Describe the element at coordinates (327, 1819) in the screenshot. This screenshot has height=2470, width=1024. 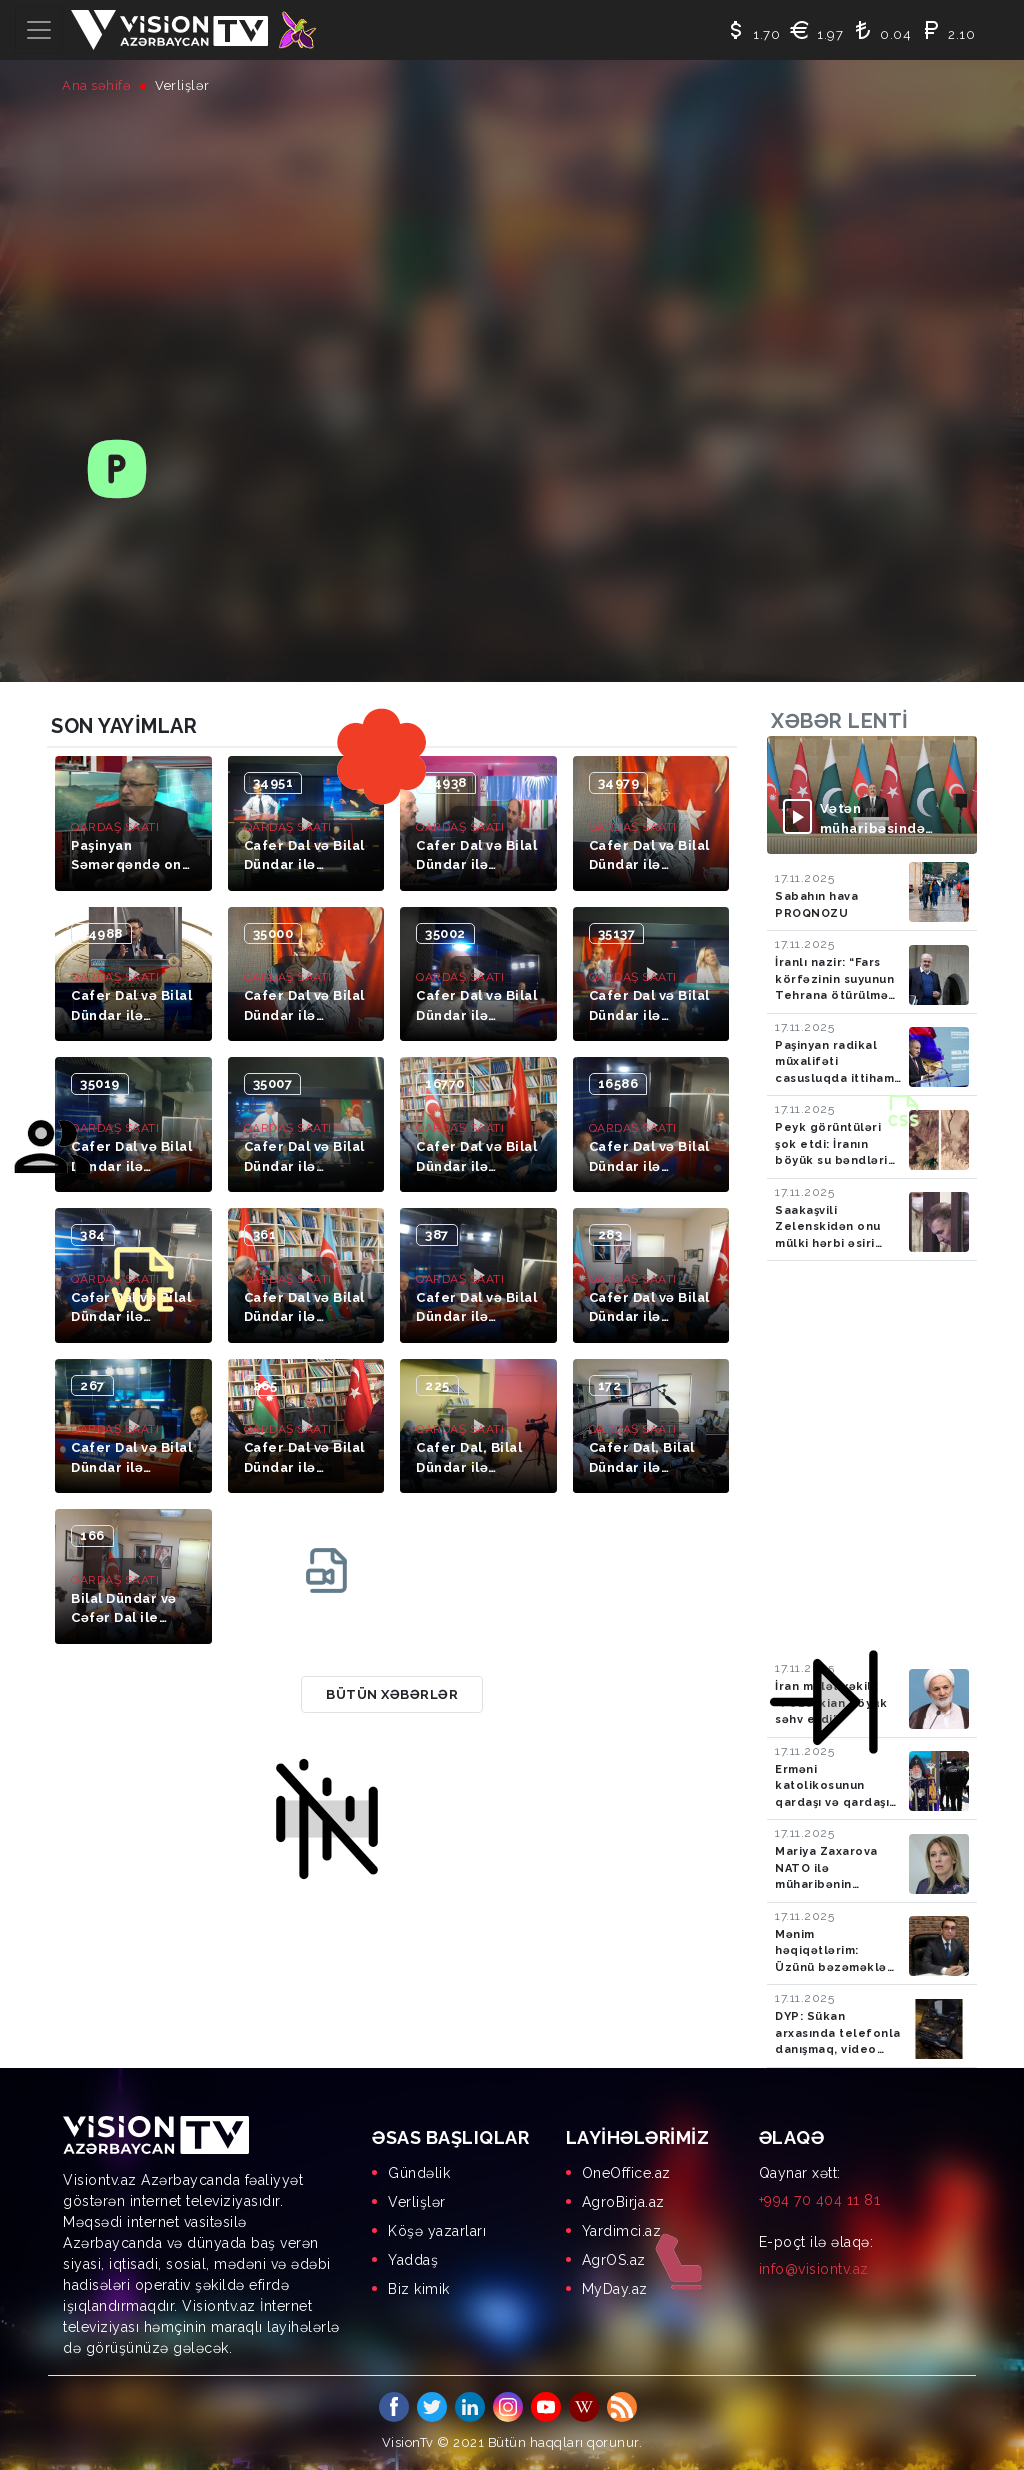
I see `audio waveform disabled or muted` at that location.